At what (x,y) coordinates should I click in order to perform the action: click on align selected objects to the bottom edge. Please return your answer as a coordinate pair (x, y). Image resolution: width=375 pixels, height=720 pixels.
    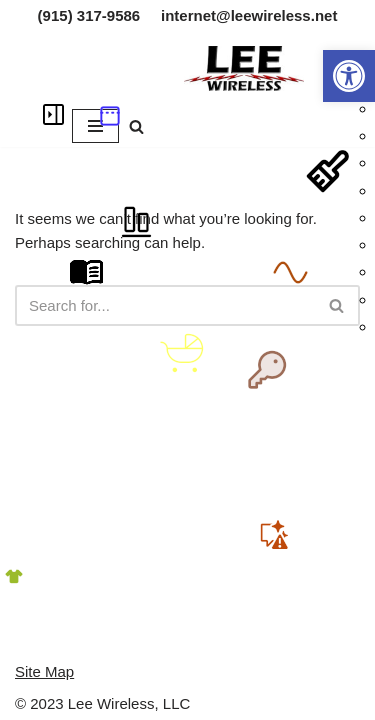
    Looking at the image, I should click on (136, 222).